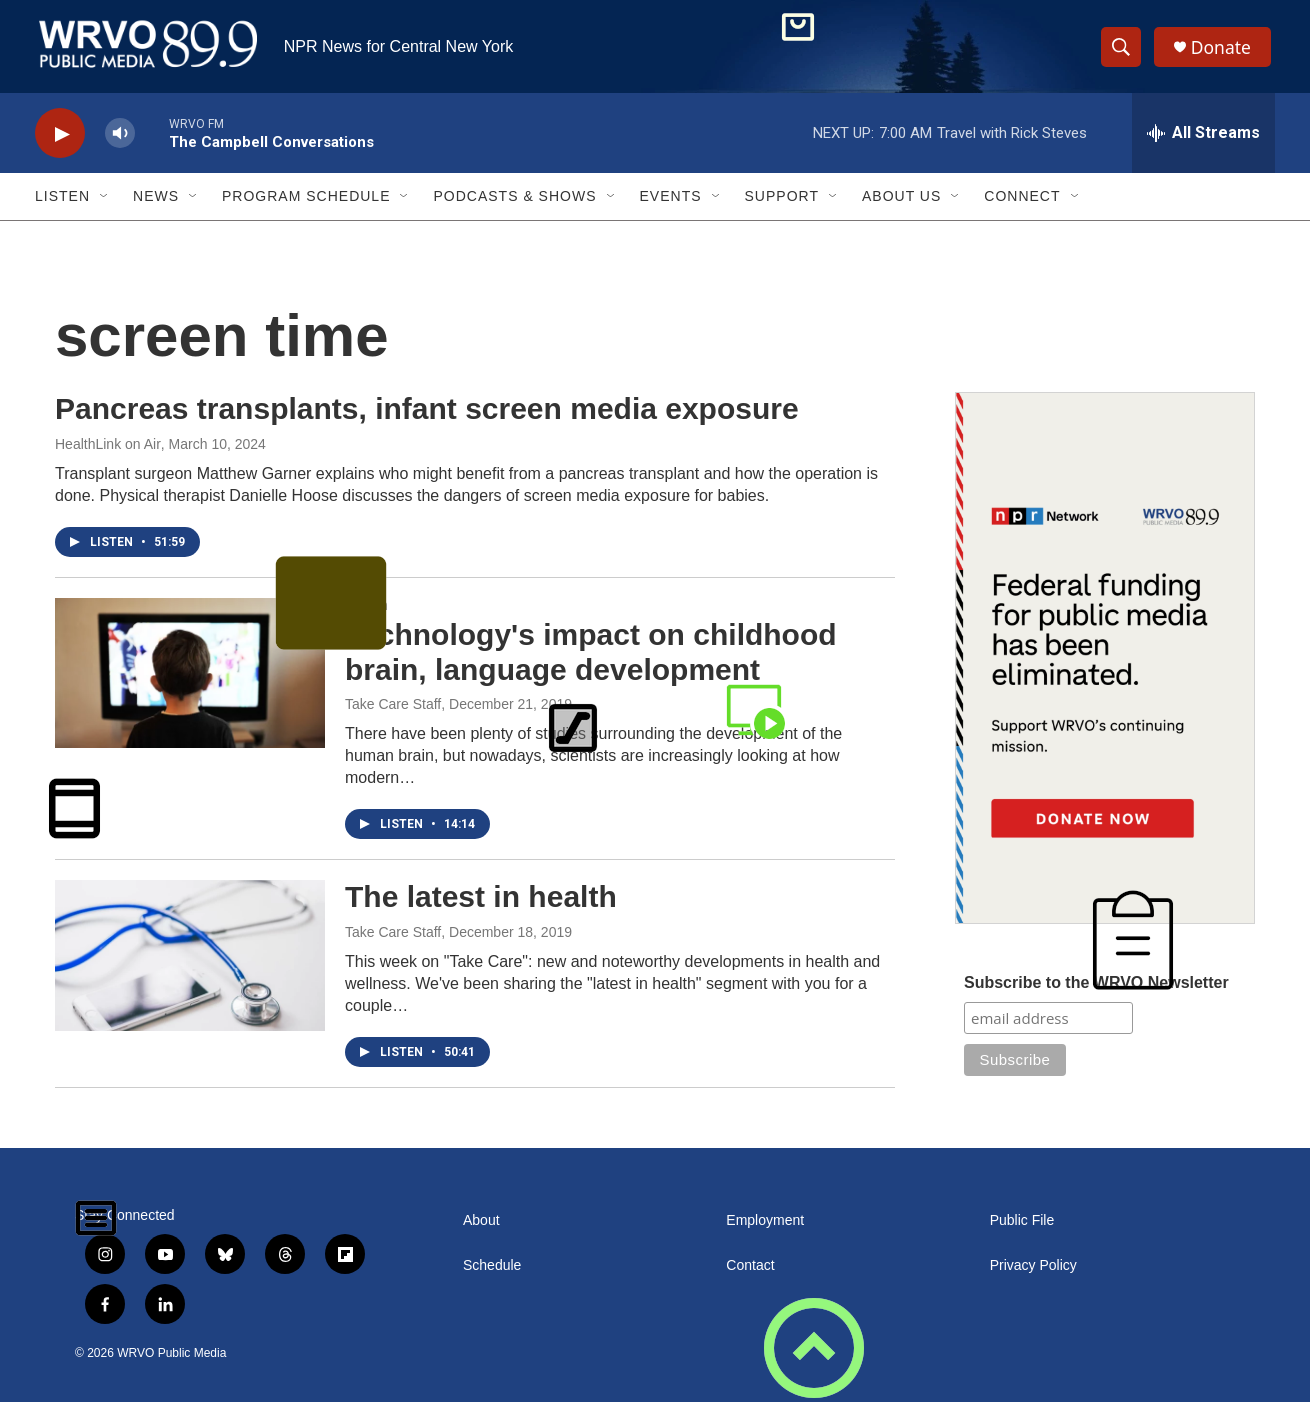 This screenshot has width=1310, height=1414. What do you see at coordinates (96, 1218) in the screenshot?
I see `view article or document` at bounding box center [96, 1218].